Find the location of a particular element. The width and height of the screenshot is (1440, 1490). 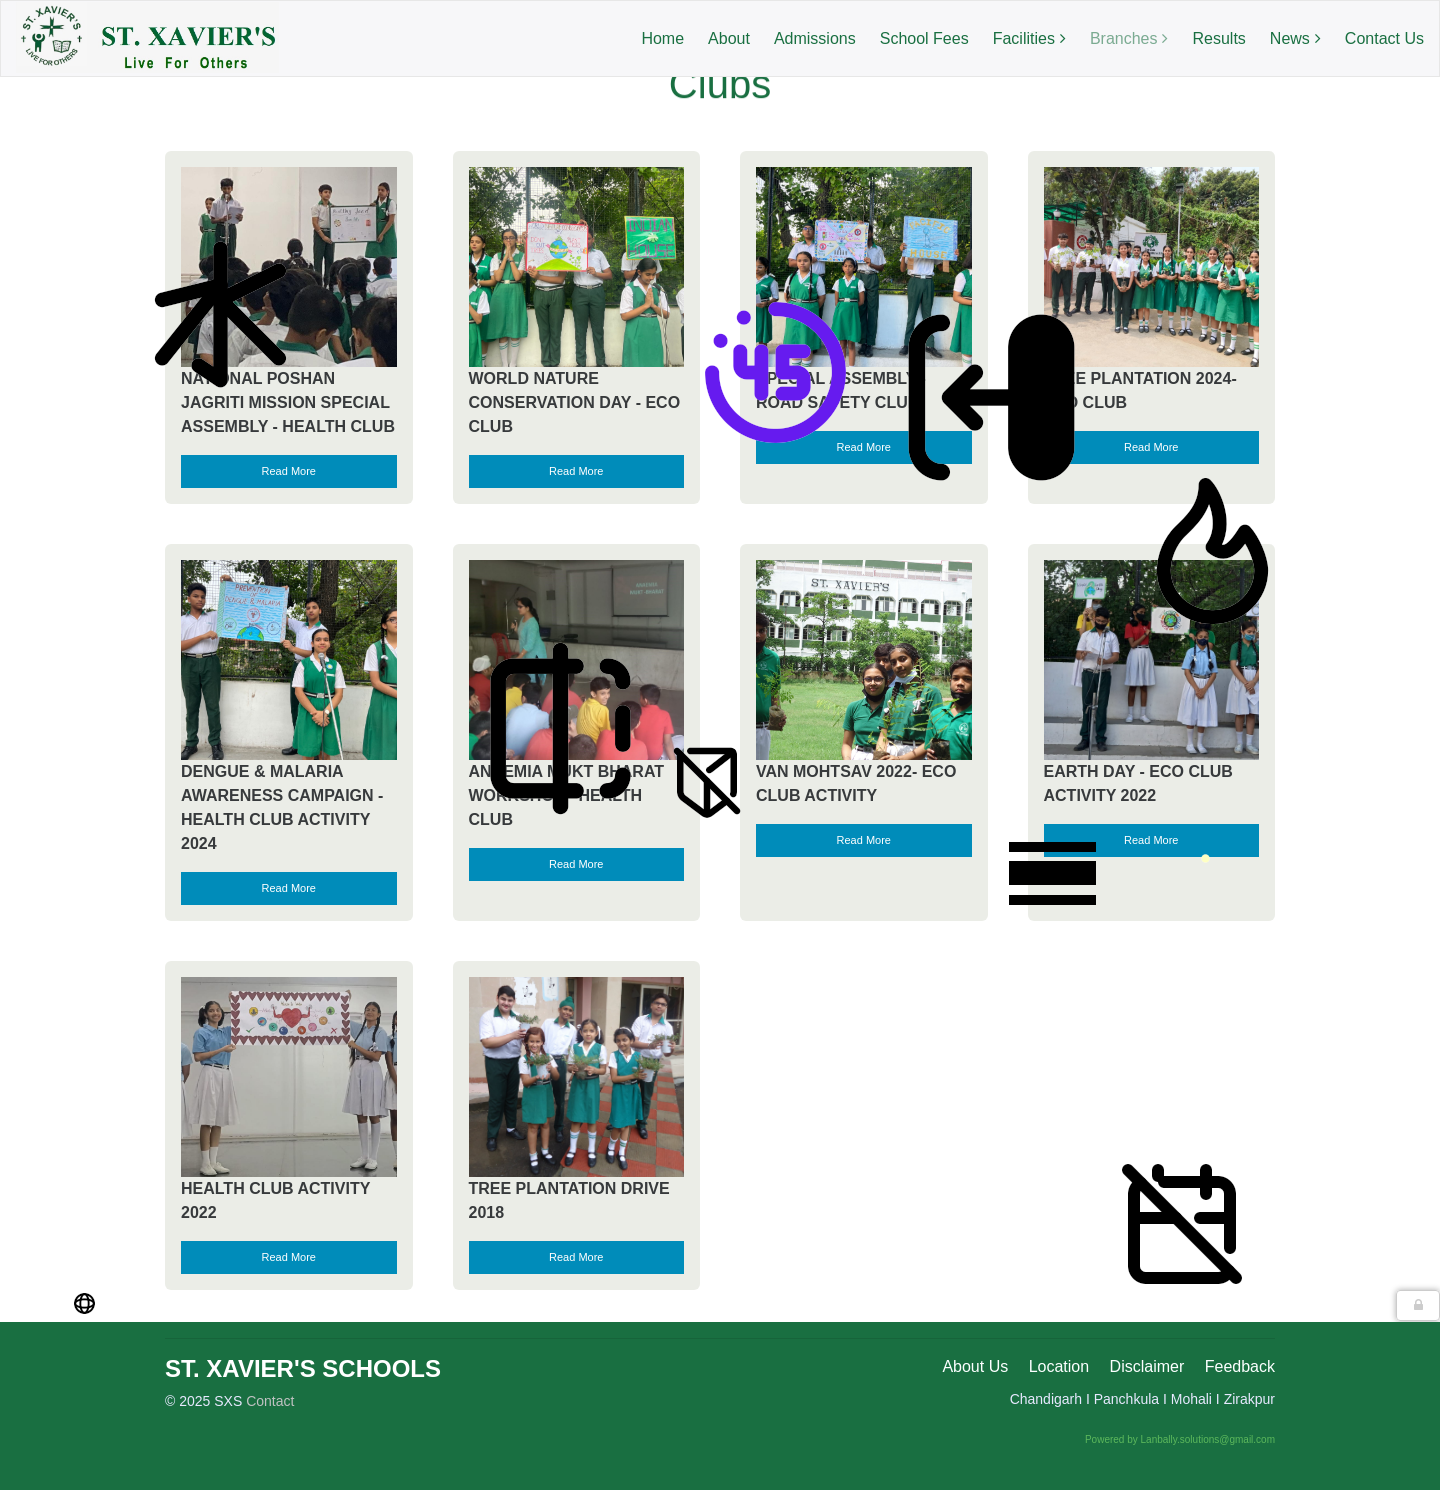

disable light refraction or spectrum effects is located at coordinates (707, 781).